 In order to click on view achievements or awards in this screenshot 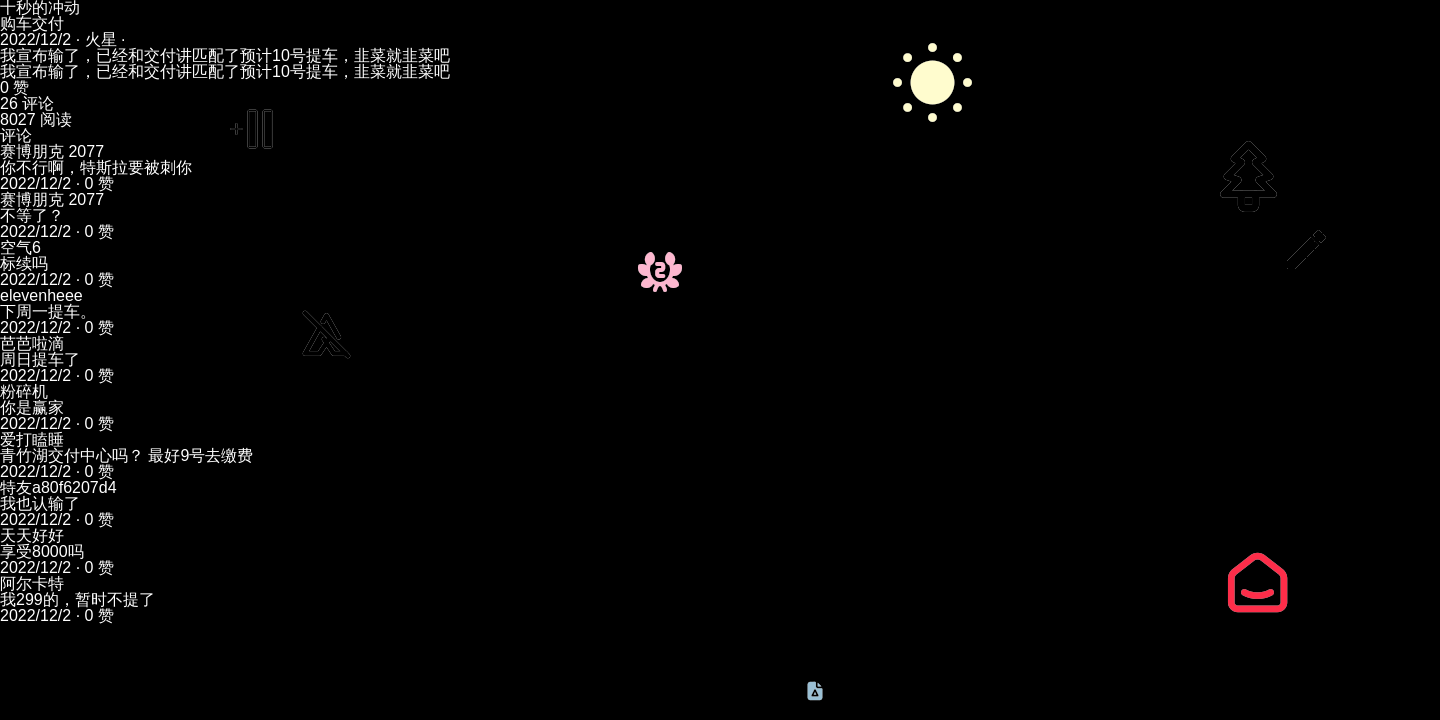, I will do `click(660, 272)`.